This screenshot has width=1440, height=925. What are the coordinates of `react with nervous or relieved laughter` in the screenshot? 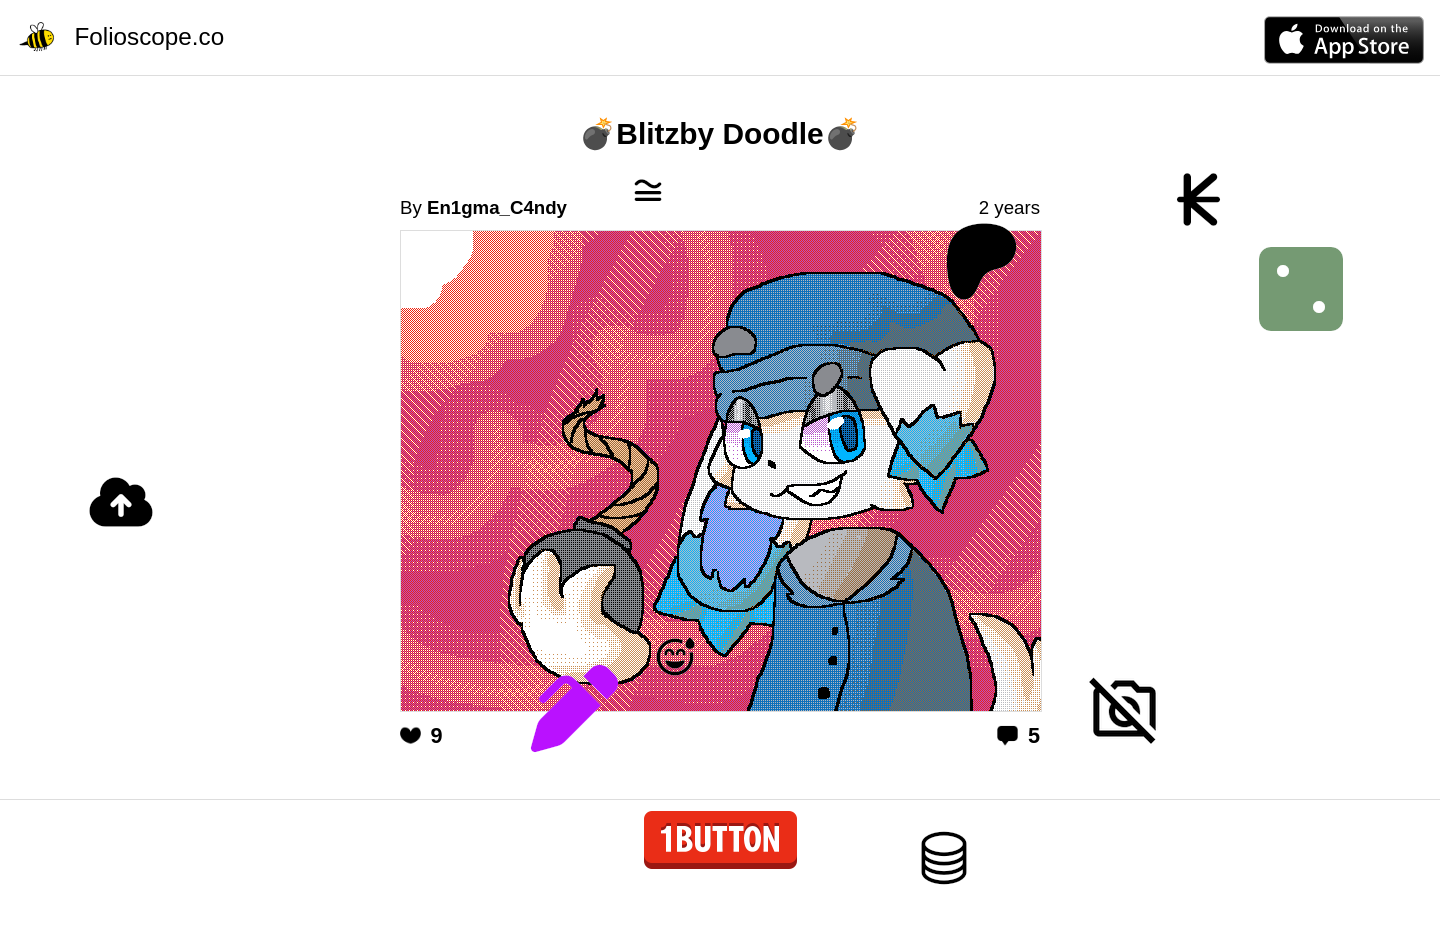 It's located at (675, 657).